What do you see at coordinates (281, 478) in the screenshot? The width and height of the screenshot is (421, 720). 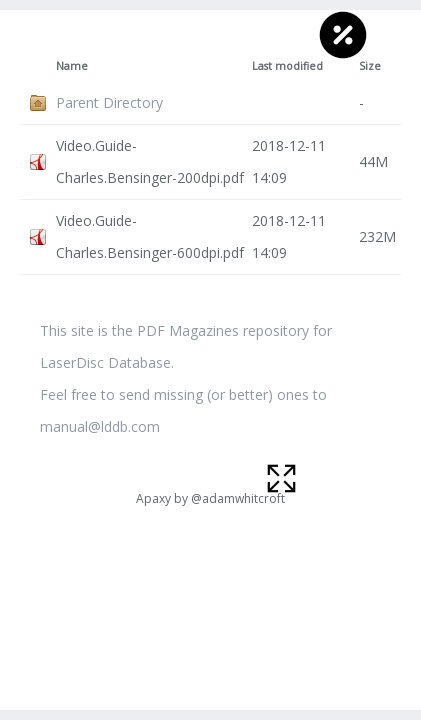 I see `expand to fullscreen mode` at bounding box center [281, 478].